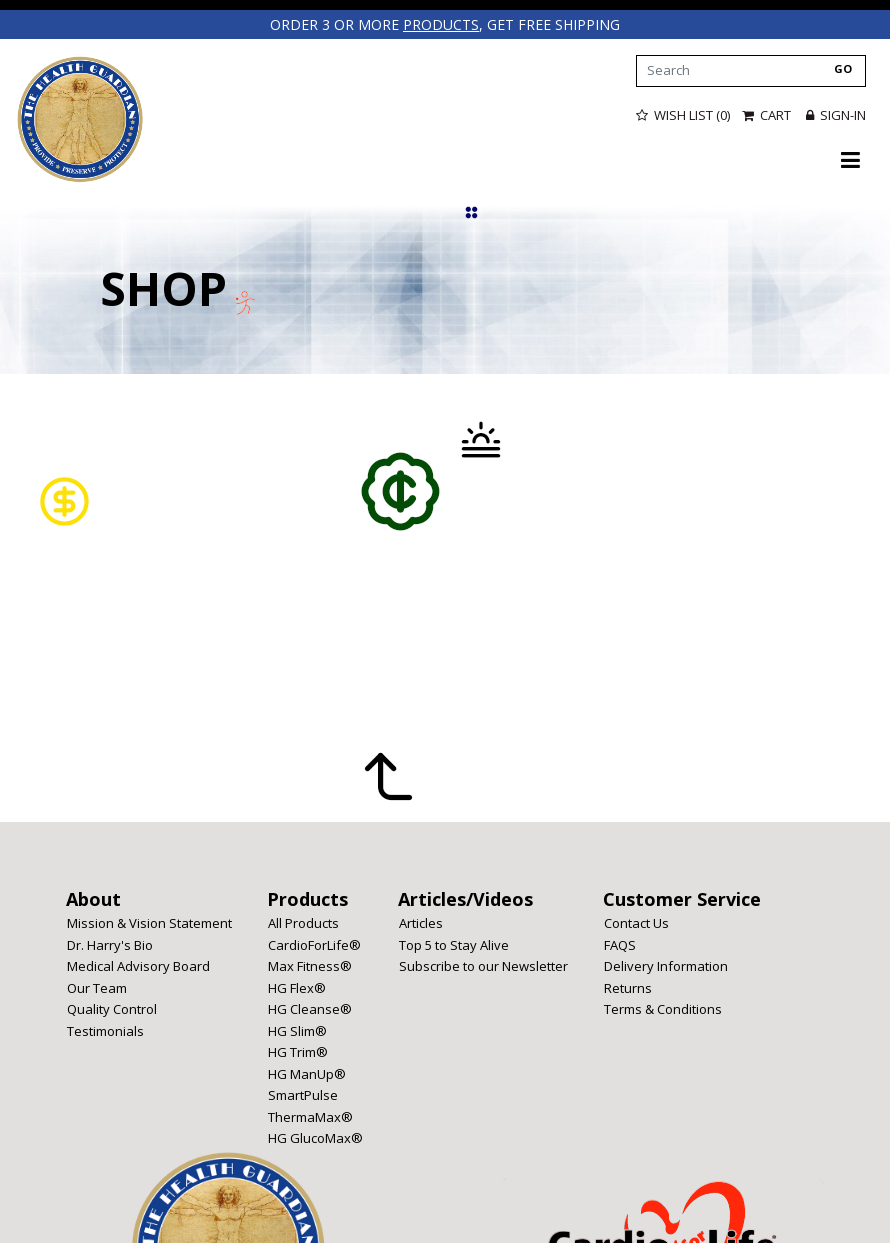  I want to click on open app grid or launcher, so click(471, 212).